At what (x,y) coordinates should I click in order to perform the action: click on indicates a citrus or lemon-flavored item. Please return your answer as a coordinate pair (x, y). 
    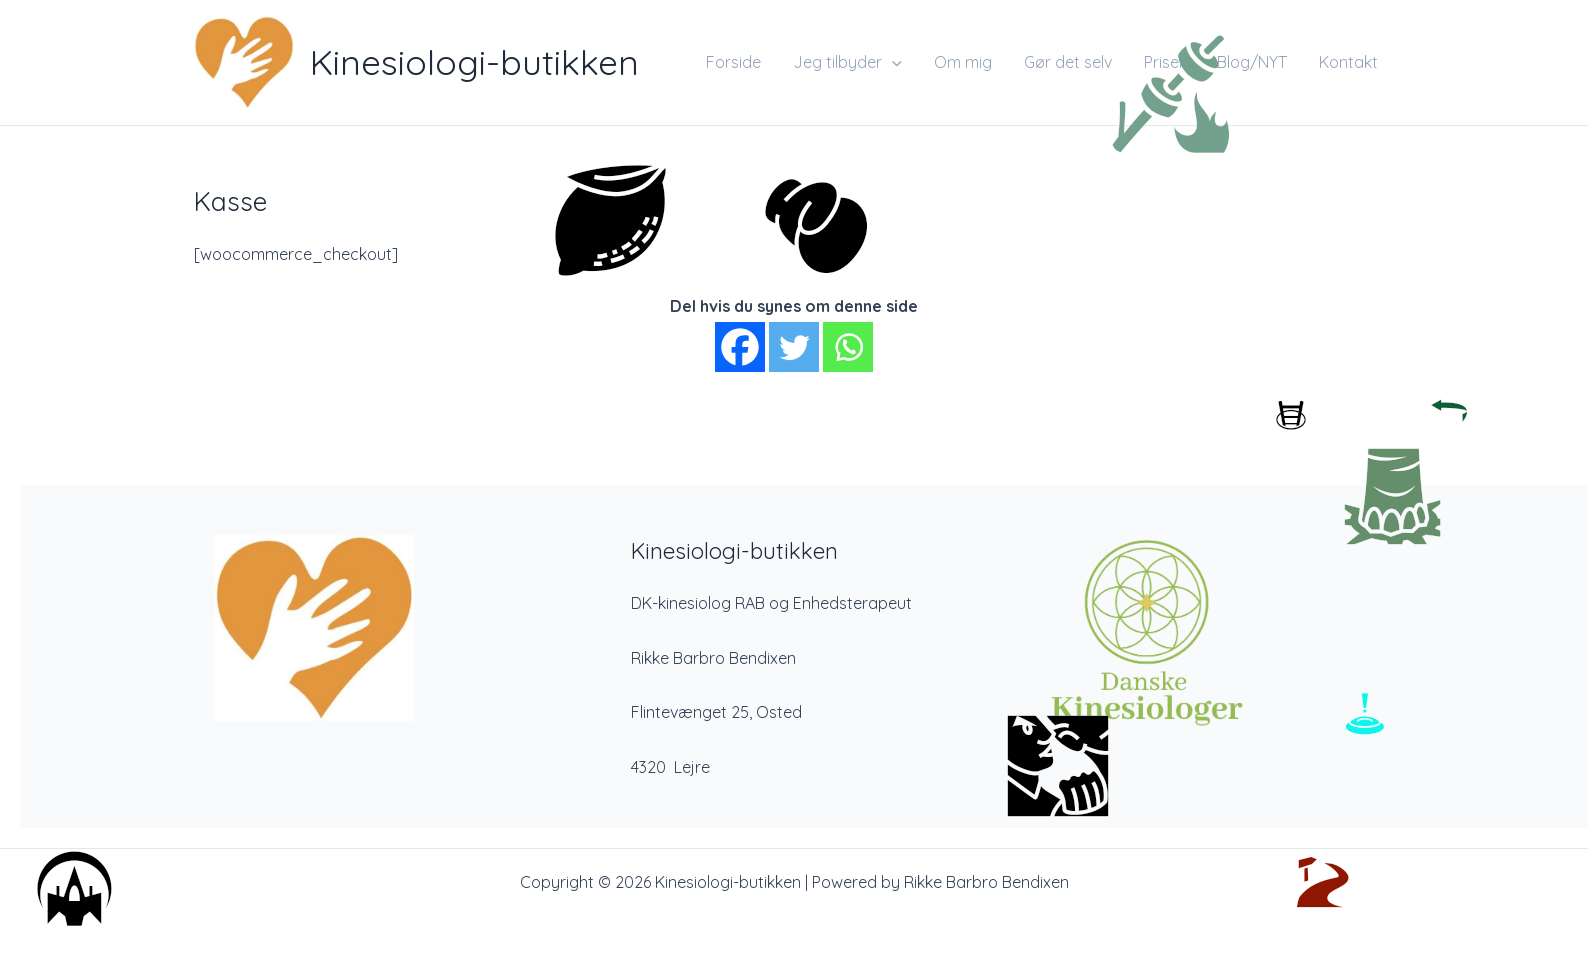
    Looking at the image, I should click on (610, 220).